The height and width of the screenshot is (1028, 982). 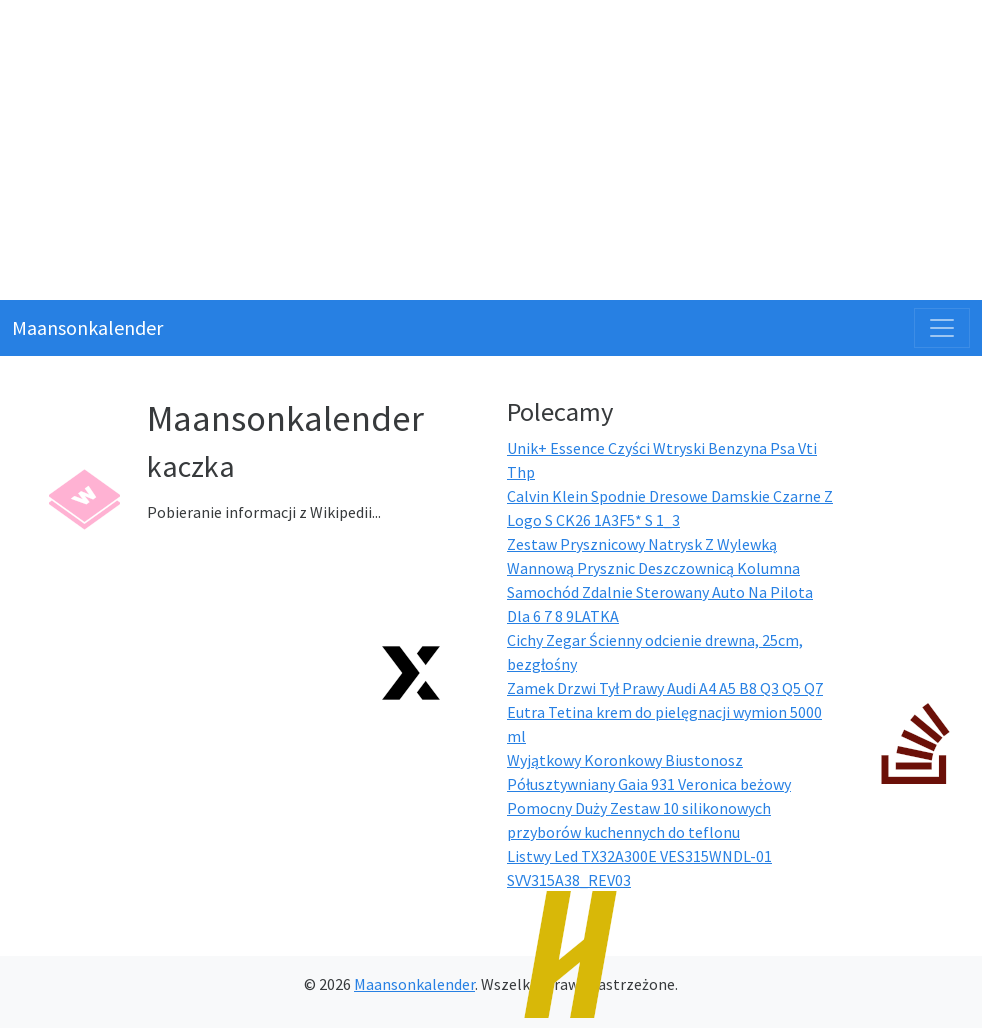 I want to click on visit experts exchange website, so click(x=411, y=673).